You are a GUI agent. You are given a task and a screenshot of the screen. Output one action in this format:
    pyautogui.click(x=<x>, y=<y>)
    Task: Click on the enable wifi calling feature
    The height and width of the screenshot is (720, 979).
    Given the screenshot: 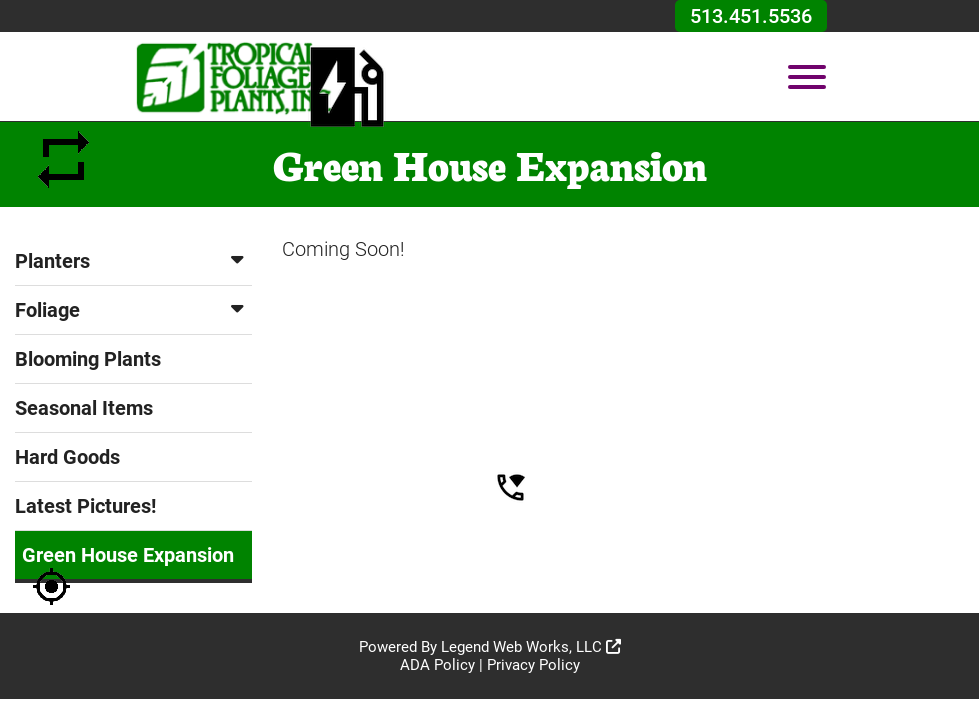 What is the action you would take?
    pyautogui.click(x=510, y=487)
    